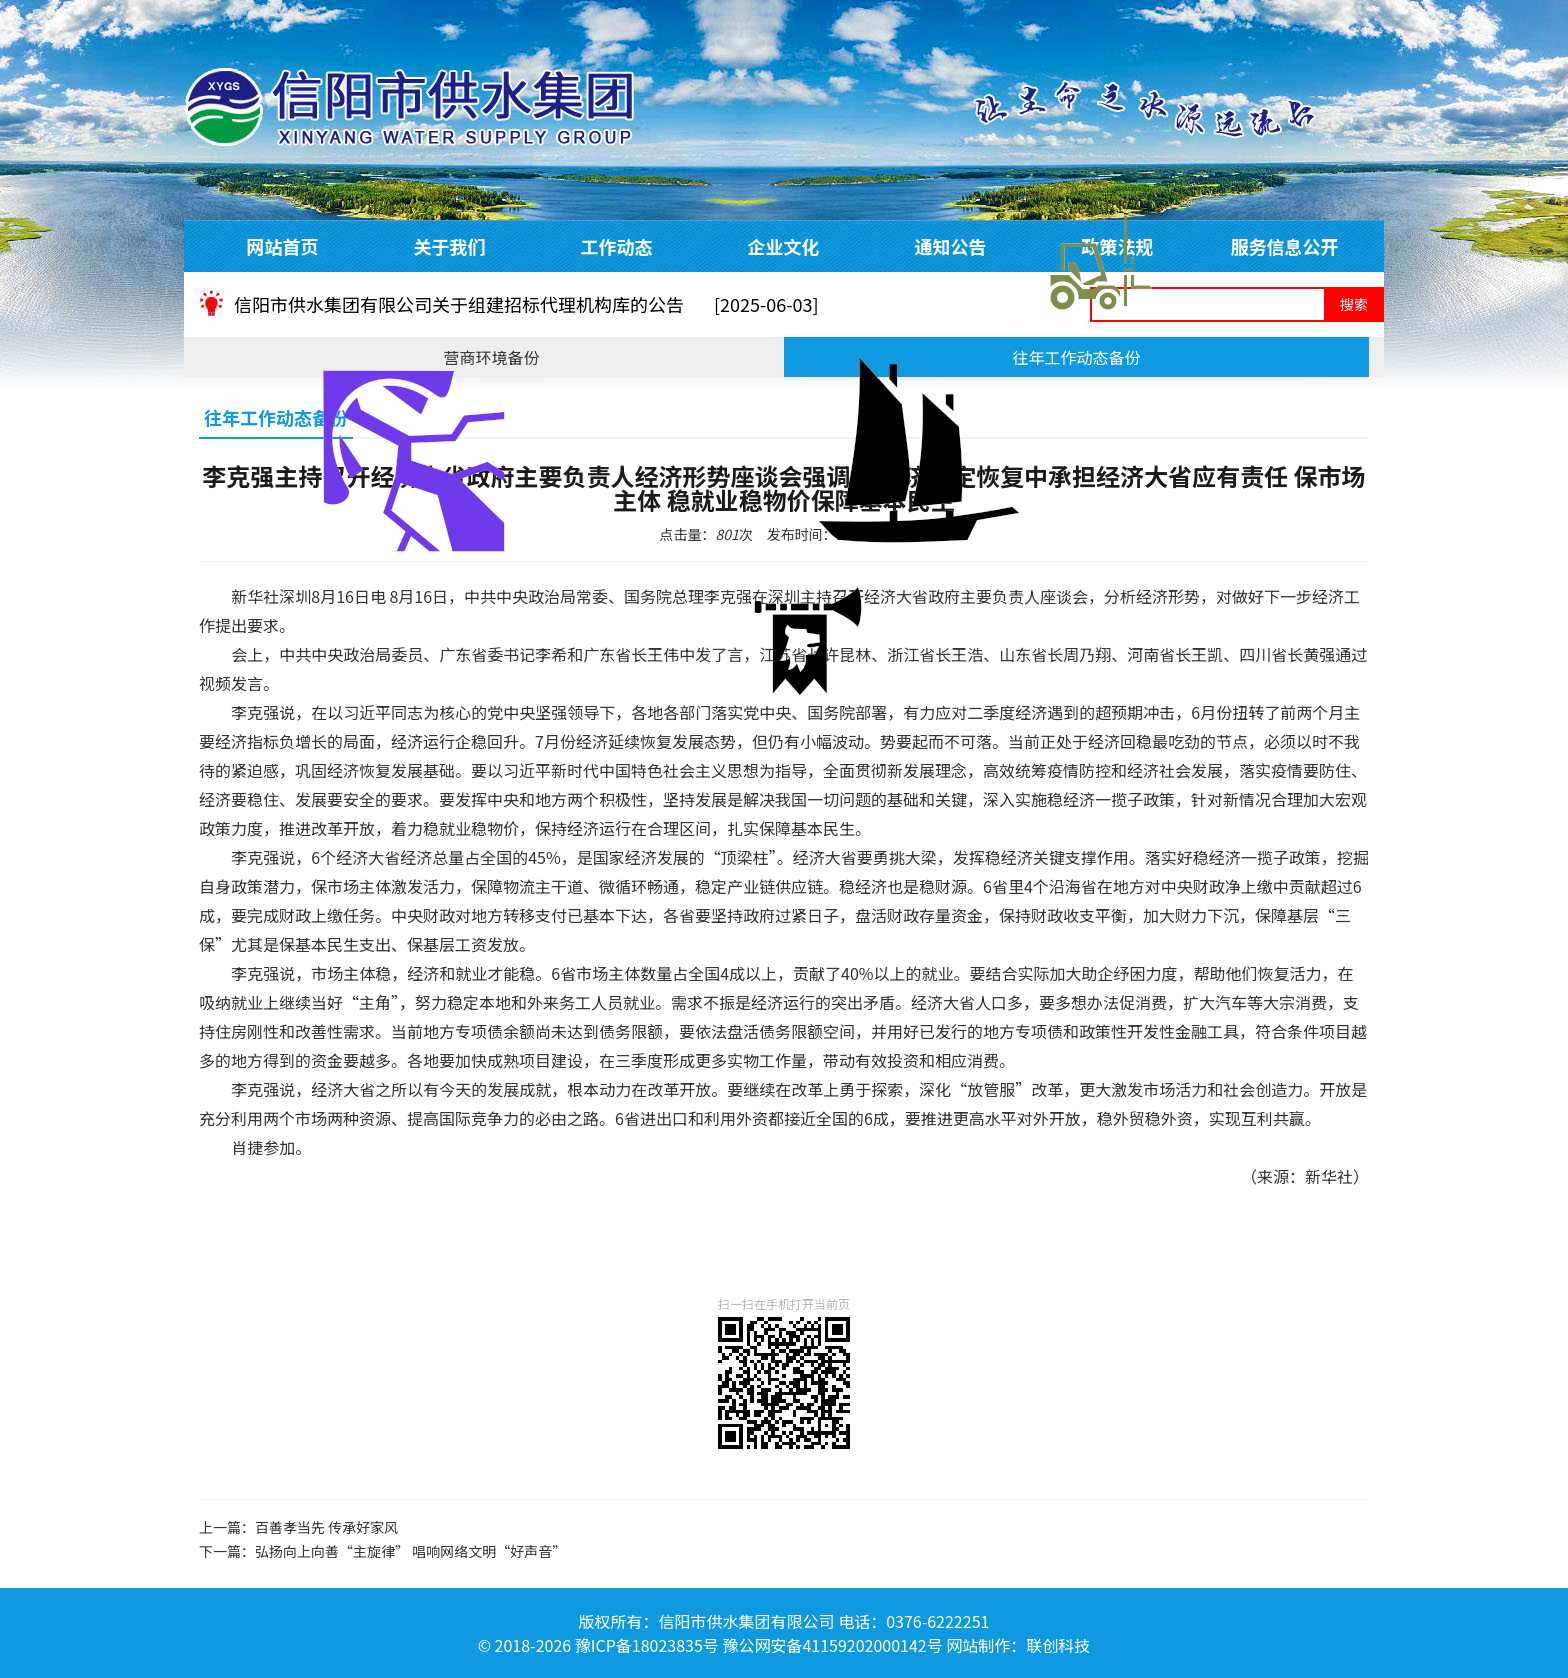 This screenshot has height=1678, width=1568. What do you see at coordinates (919, 450) in the screenshot?
I see `select a sailing boat or nautical vessel` at bounding box center [919, 450].